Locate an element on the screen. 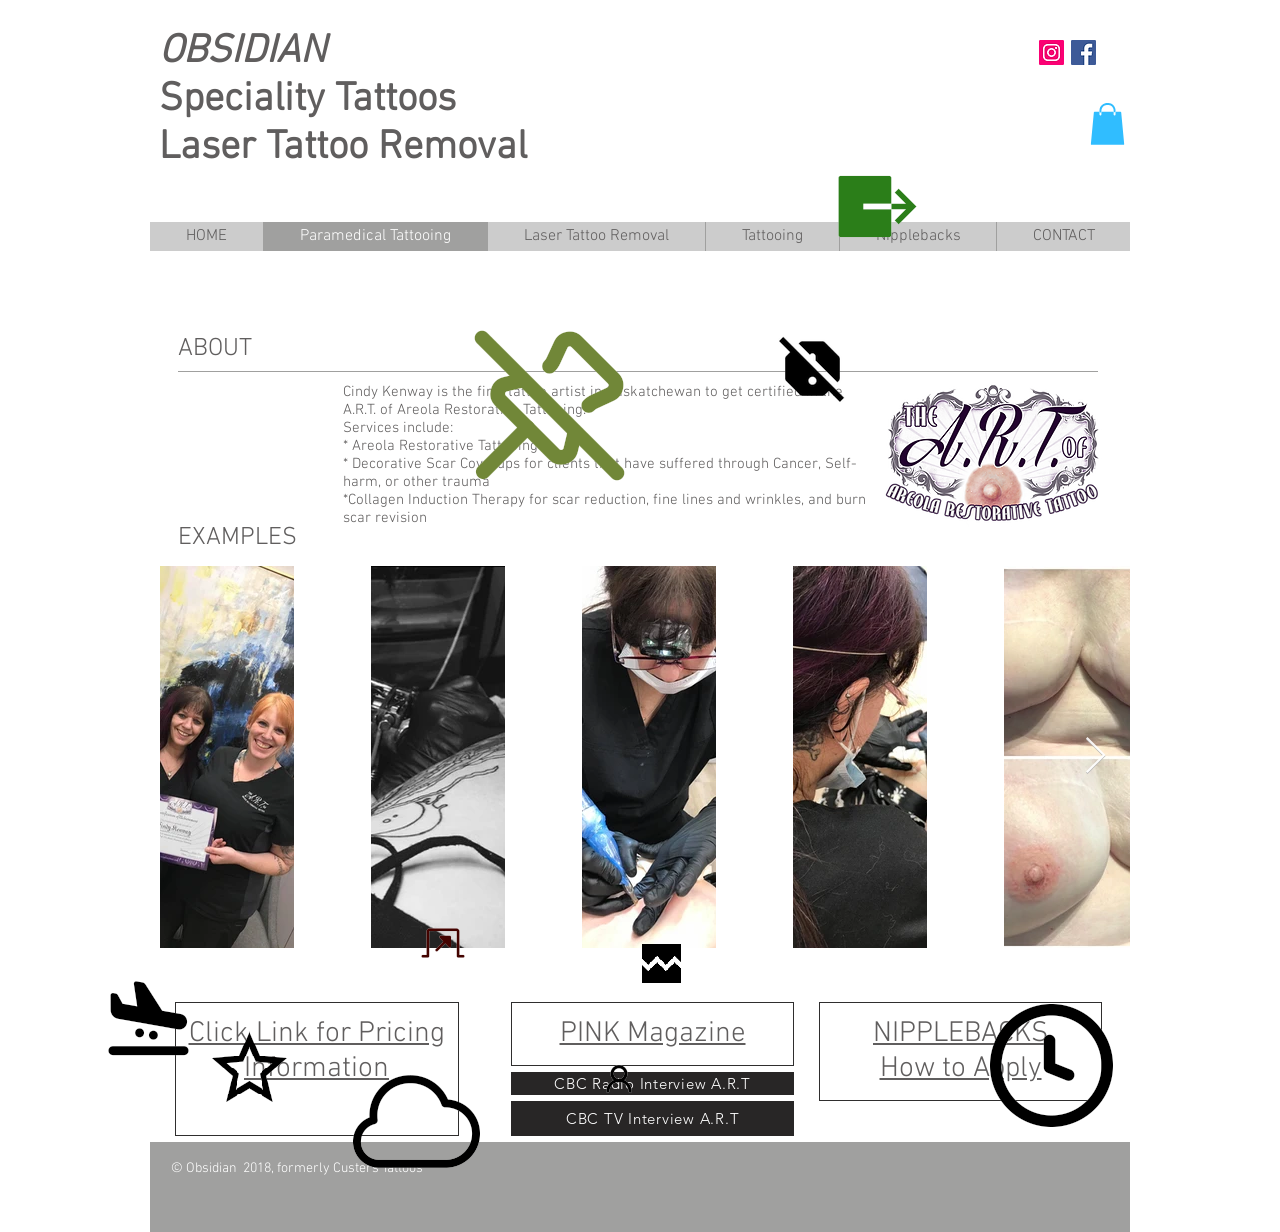 The height and width of the screenshot is (1232, 1280). indicates image failed to load is located at coordinates (661, 963).